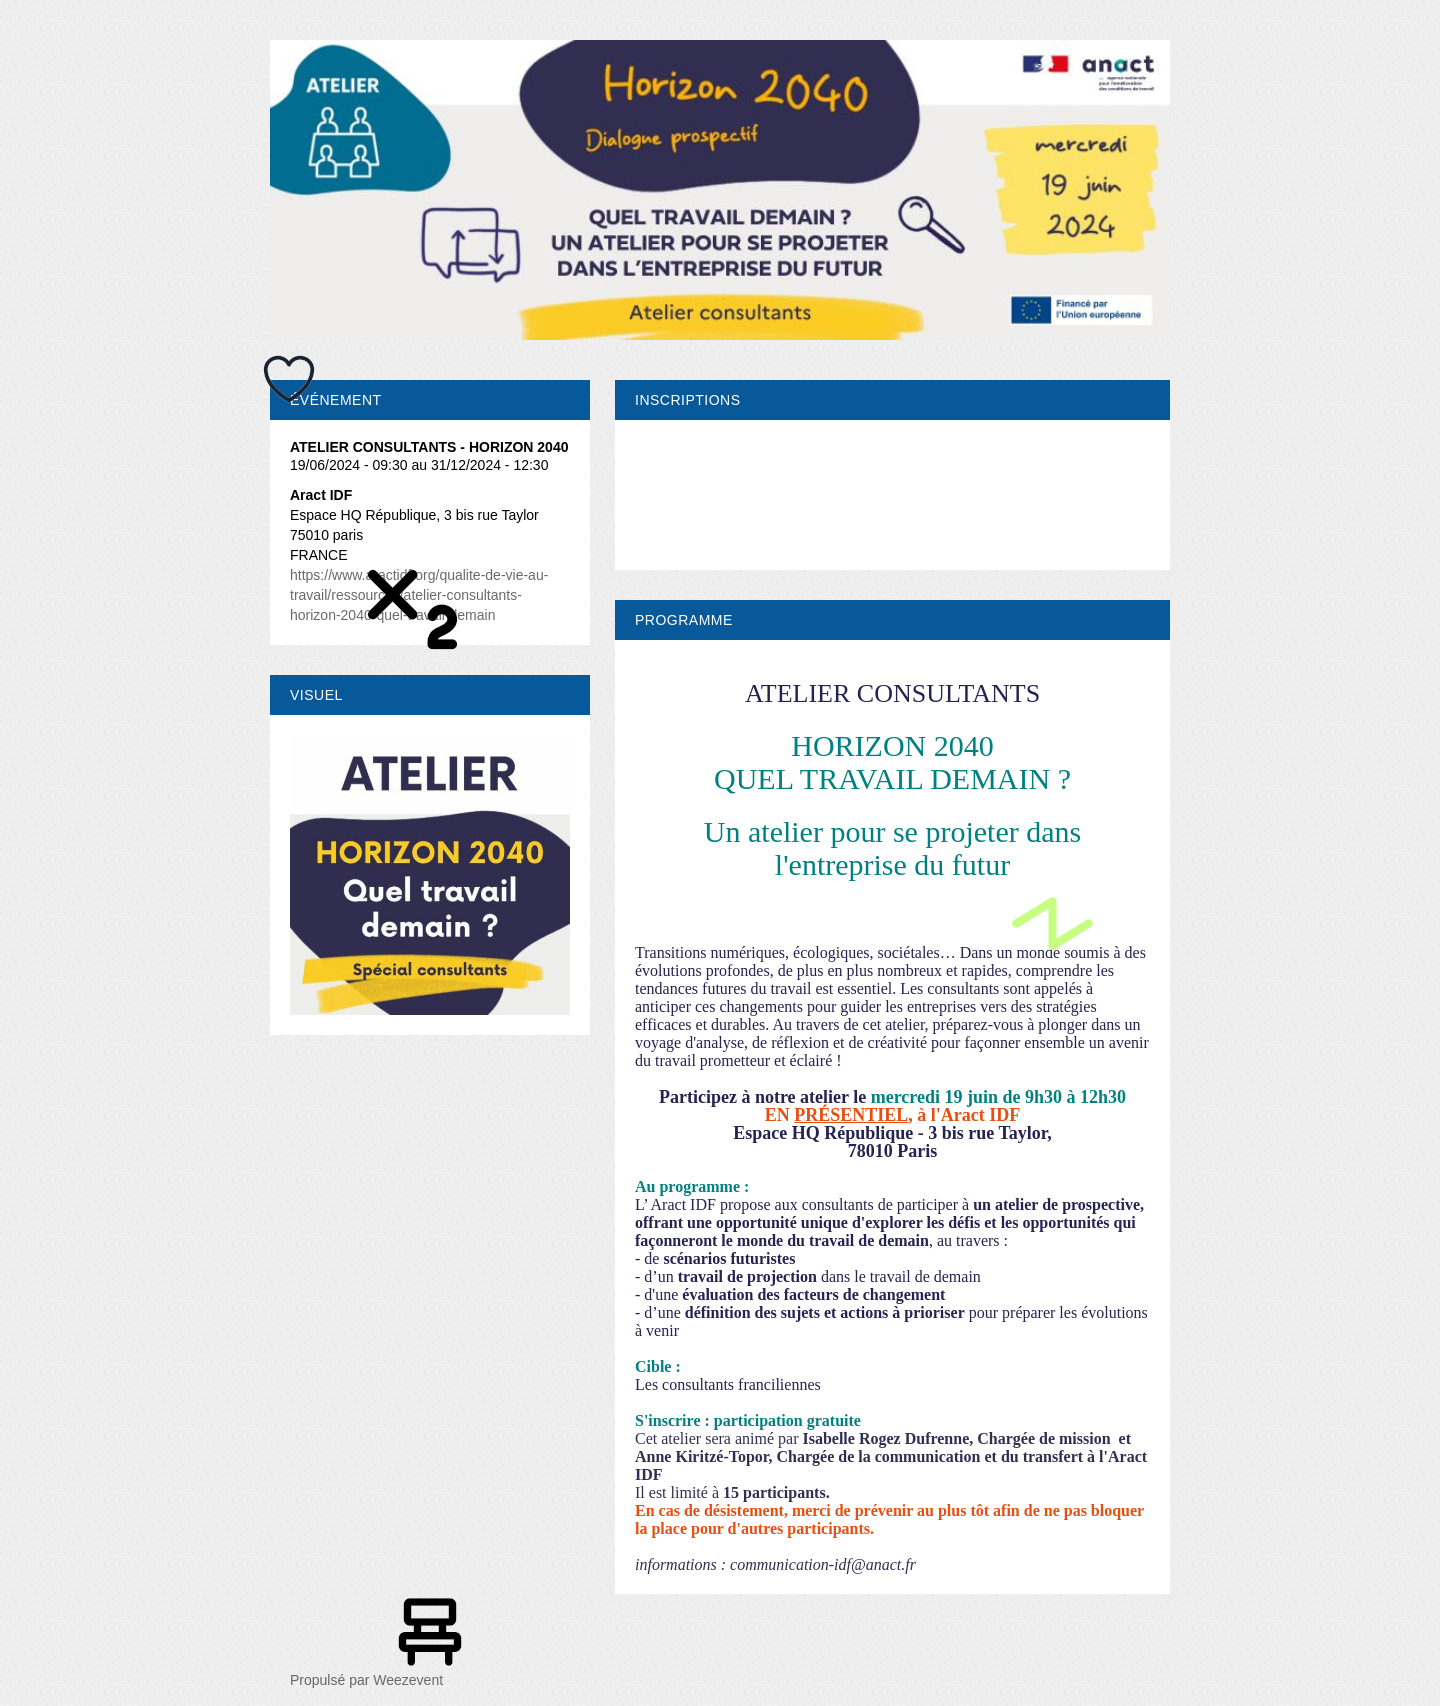 The image size is (1440, 1706). Describe the element at coordinates (289, 379) in the screenshot. I see `add item to favorites` at that location.